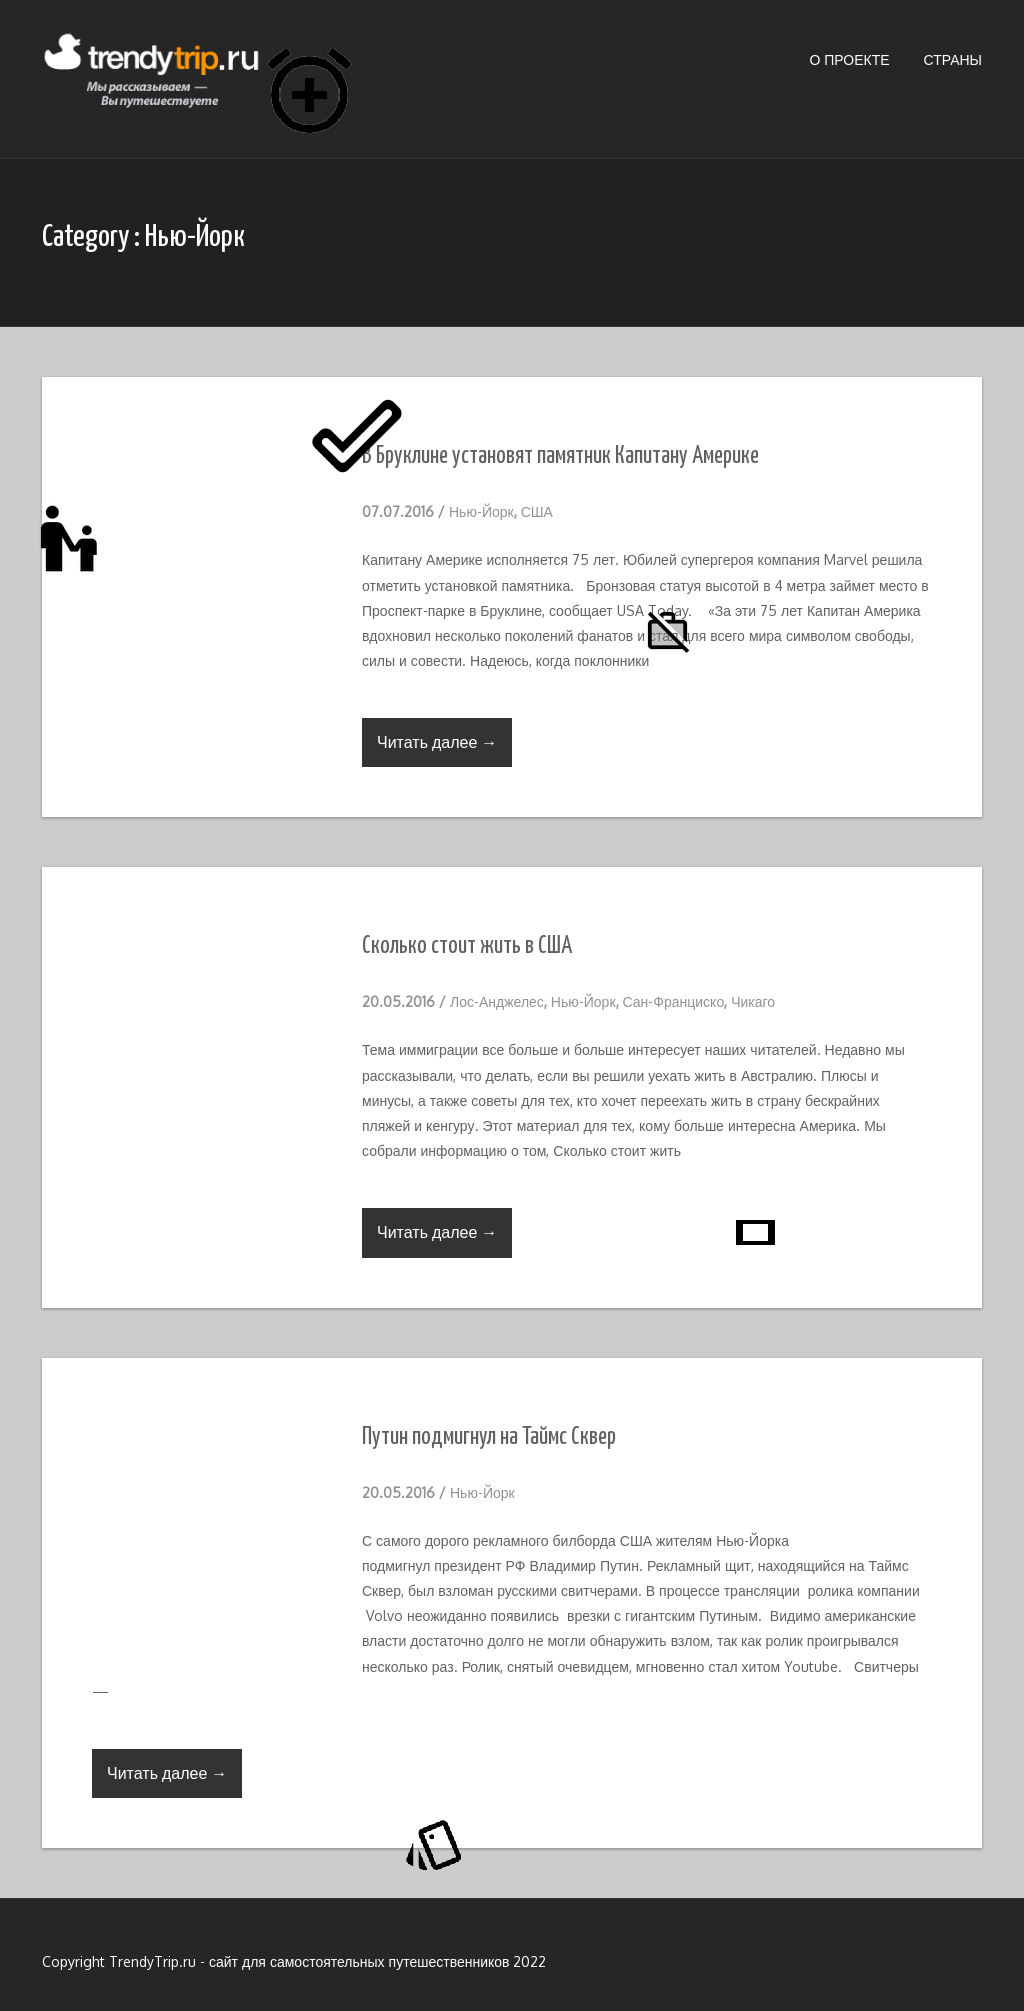  What do you see at coordinates (755, 1232) in the screenshot?
I see `switch device to landscape orientation` at bounding box center [755, 1232].